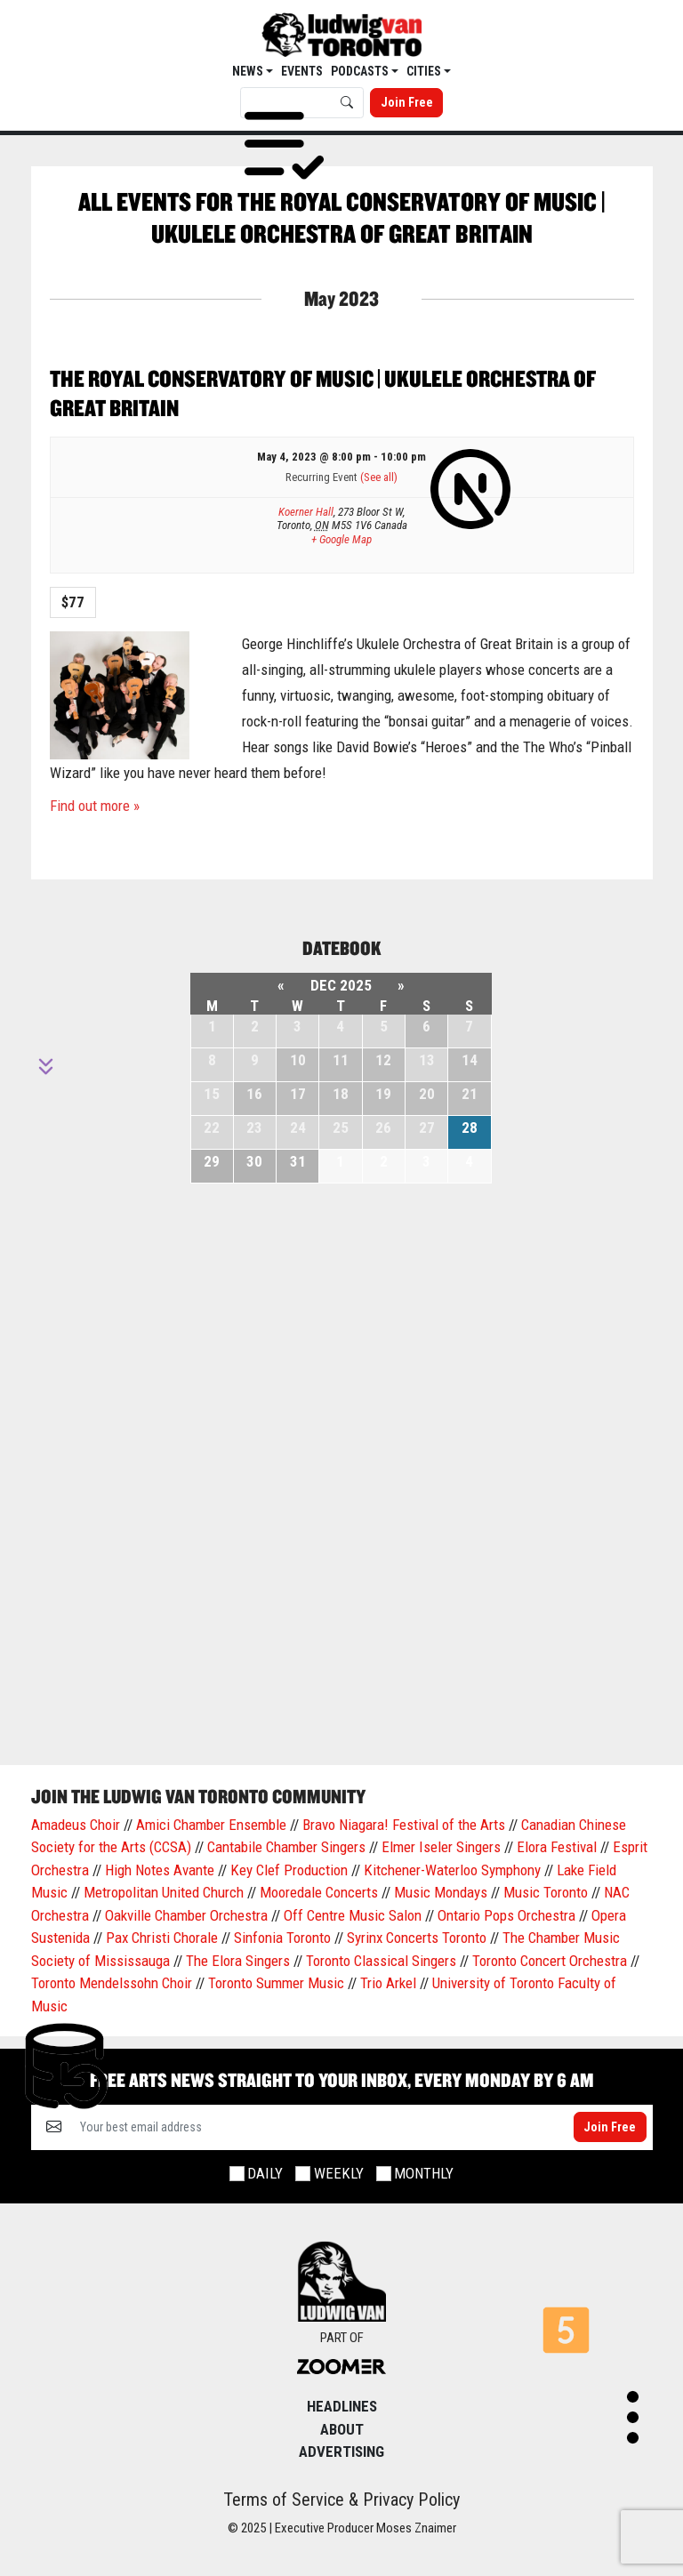 The image size is (683, 2576). What do you see at coordinates (470, 489) in the screenshot?
I see `Next.js framework logo` at bounding box center [470, 489].